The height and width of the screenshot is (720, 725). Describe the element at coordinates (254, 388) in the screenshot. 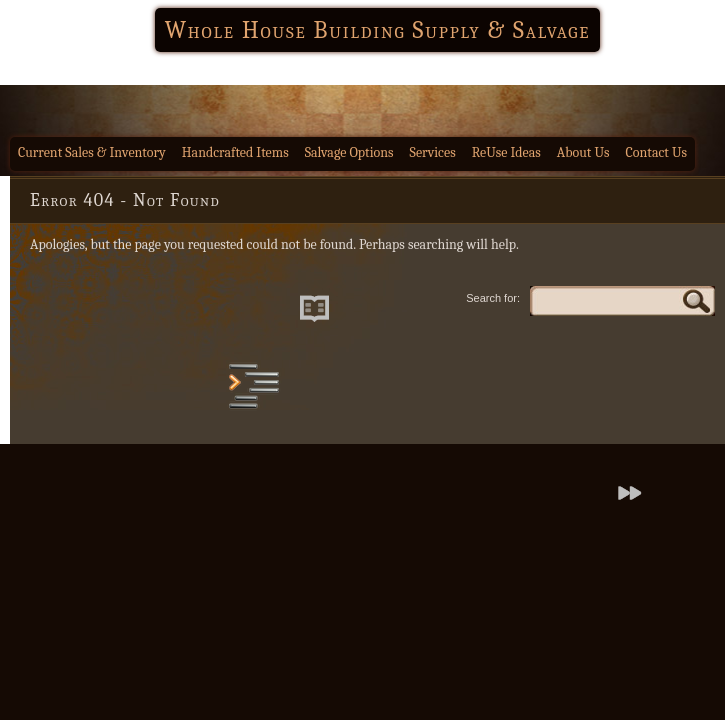

I see `decrease text indentation` at that location.